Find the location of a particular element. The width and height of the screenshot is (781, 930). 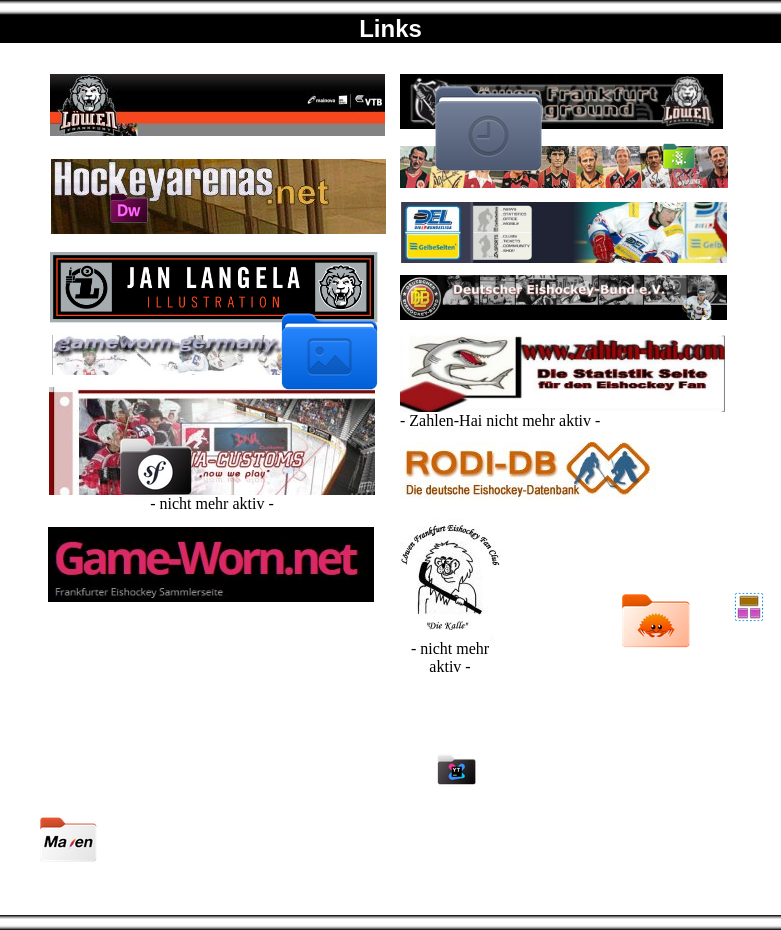

open symfony project folder is located at coordinates (155, 468).